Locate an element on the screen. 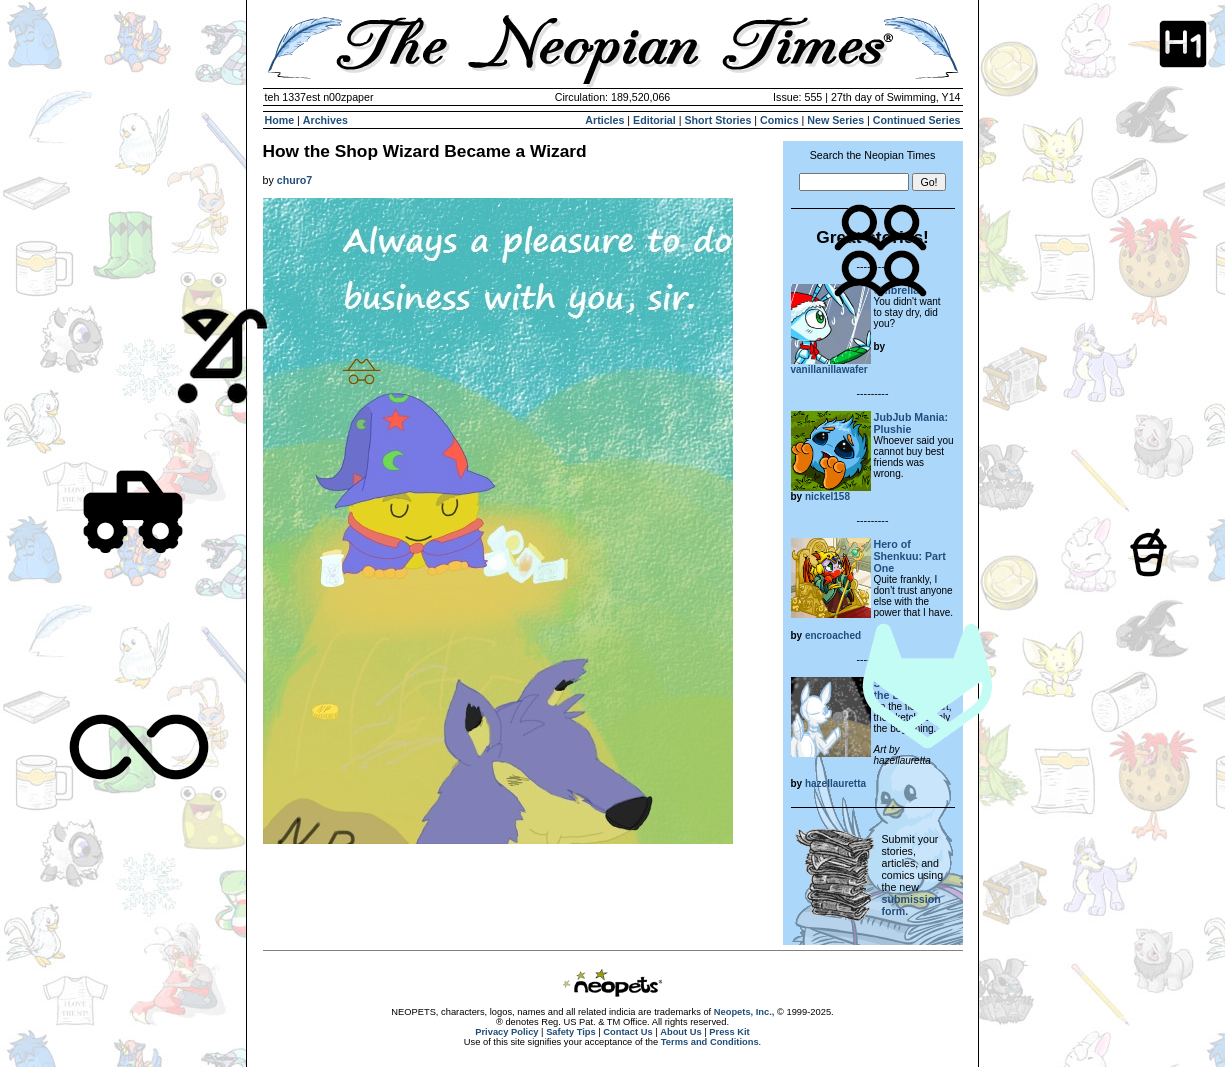 The height and width of the screenshot is (1067, 1225). monster truck or off-road vehicle category is located at coordinates (133, 509).